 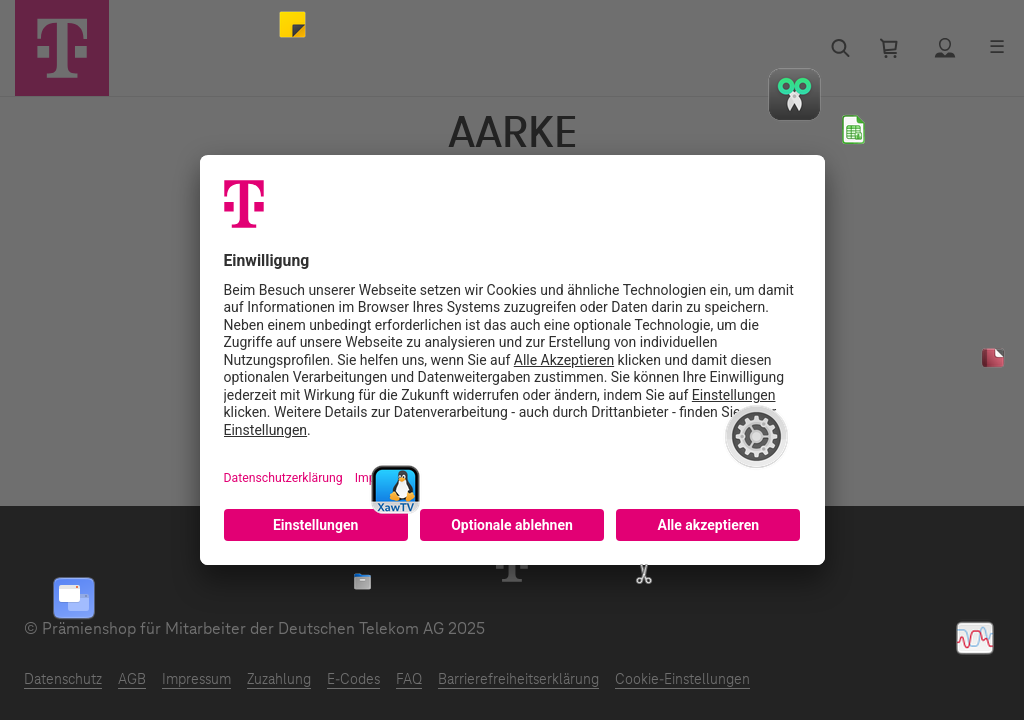 I want to click on cut selected content to clipboard, so click(x=644, y=574).